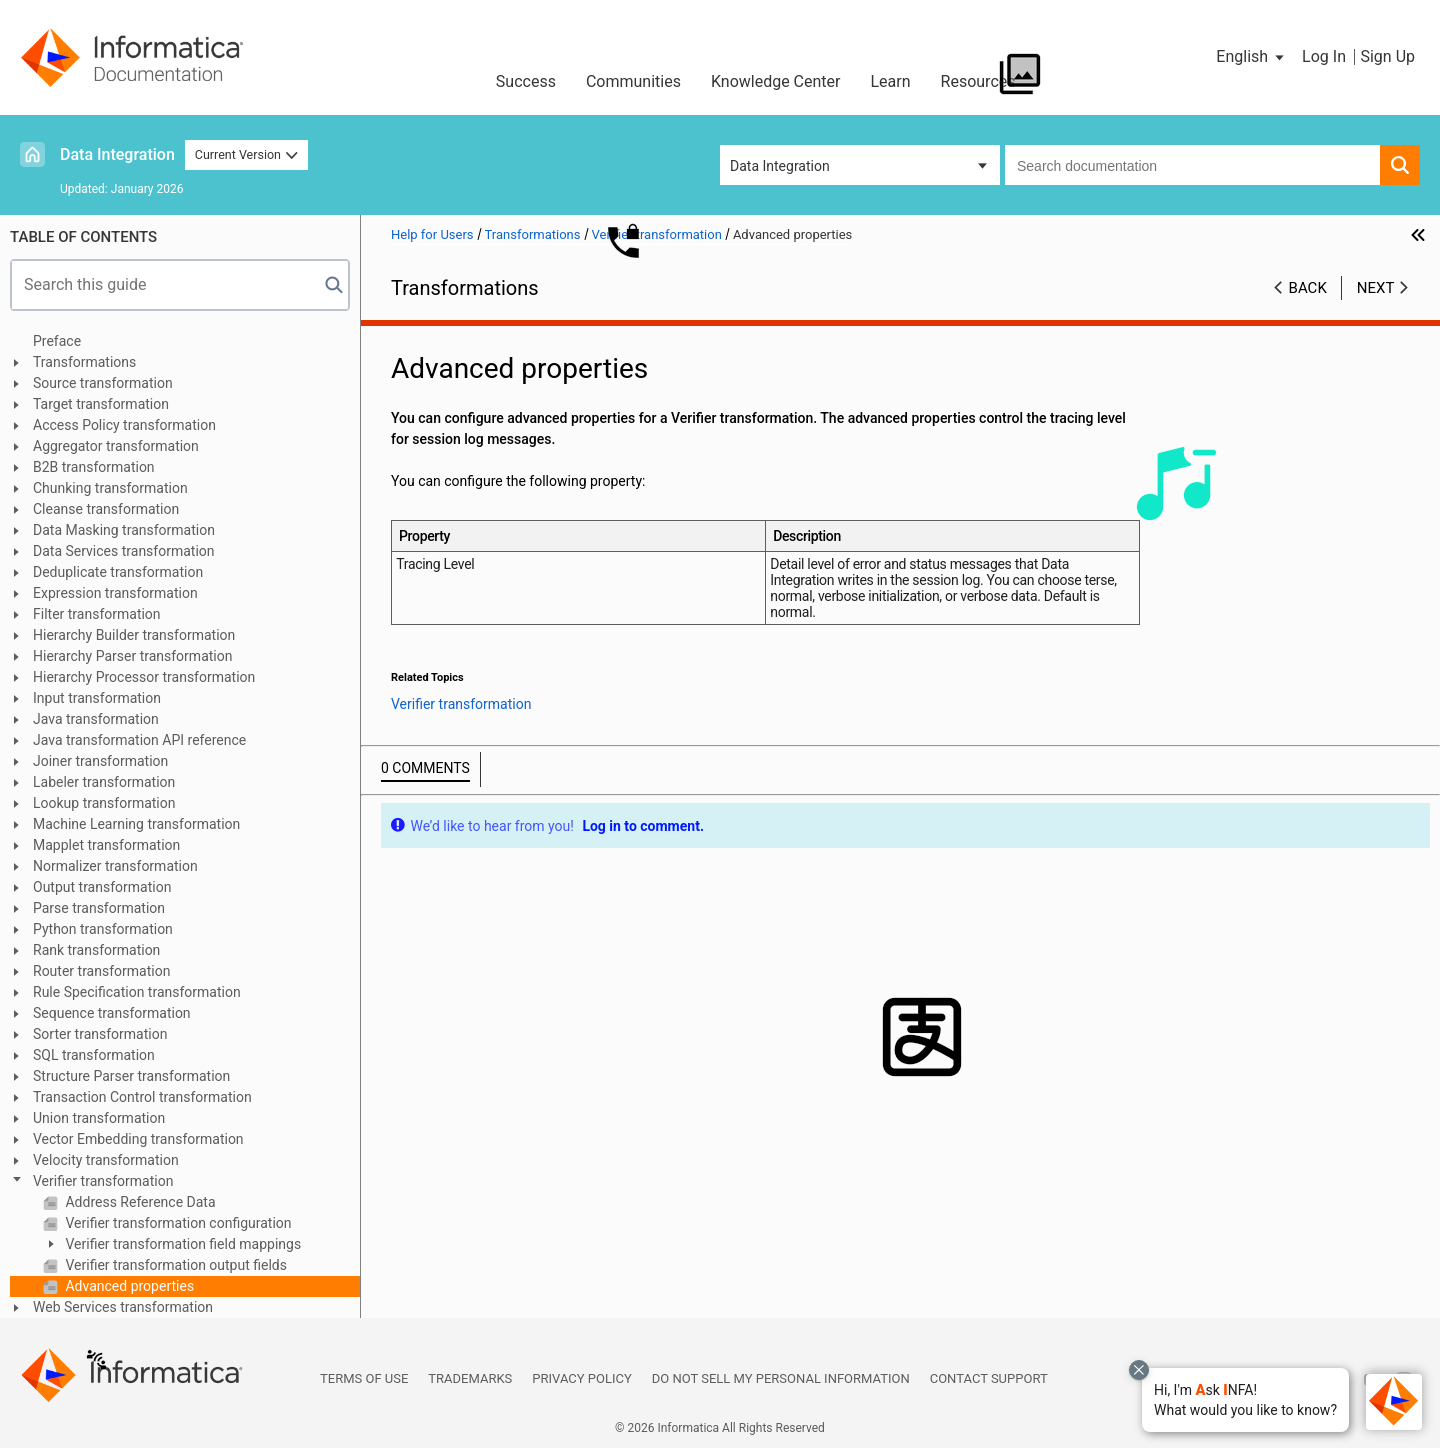 Image resolution: width=1440 pixels, height=1448 pixels. Describe the element at coordinates (1020, 74) in the screenshot. I see `apply filters to images or photos` at that location.